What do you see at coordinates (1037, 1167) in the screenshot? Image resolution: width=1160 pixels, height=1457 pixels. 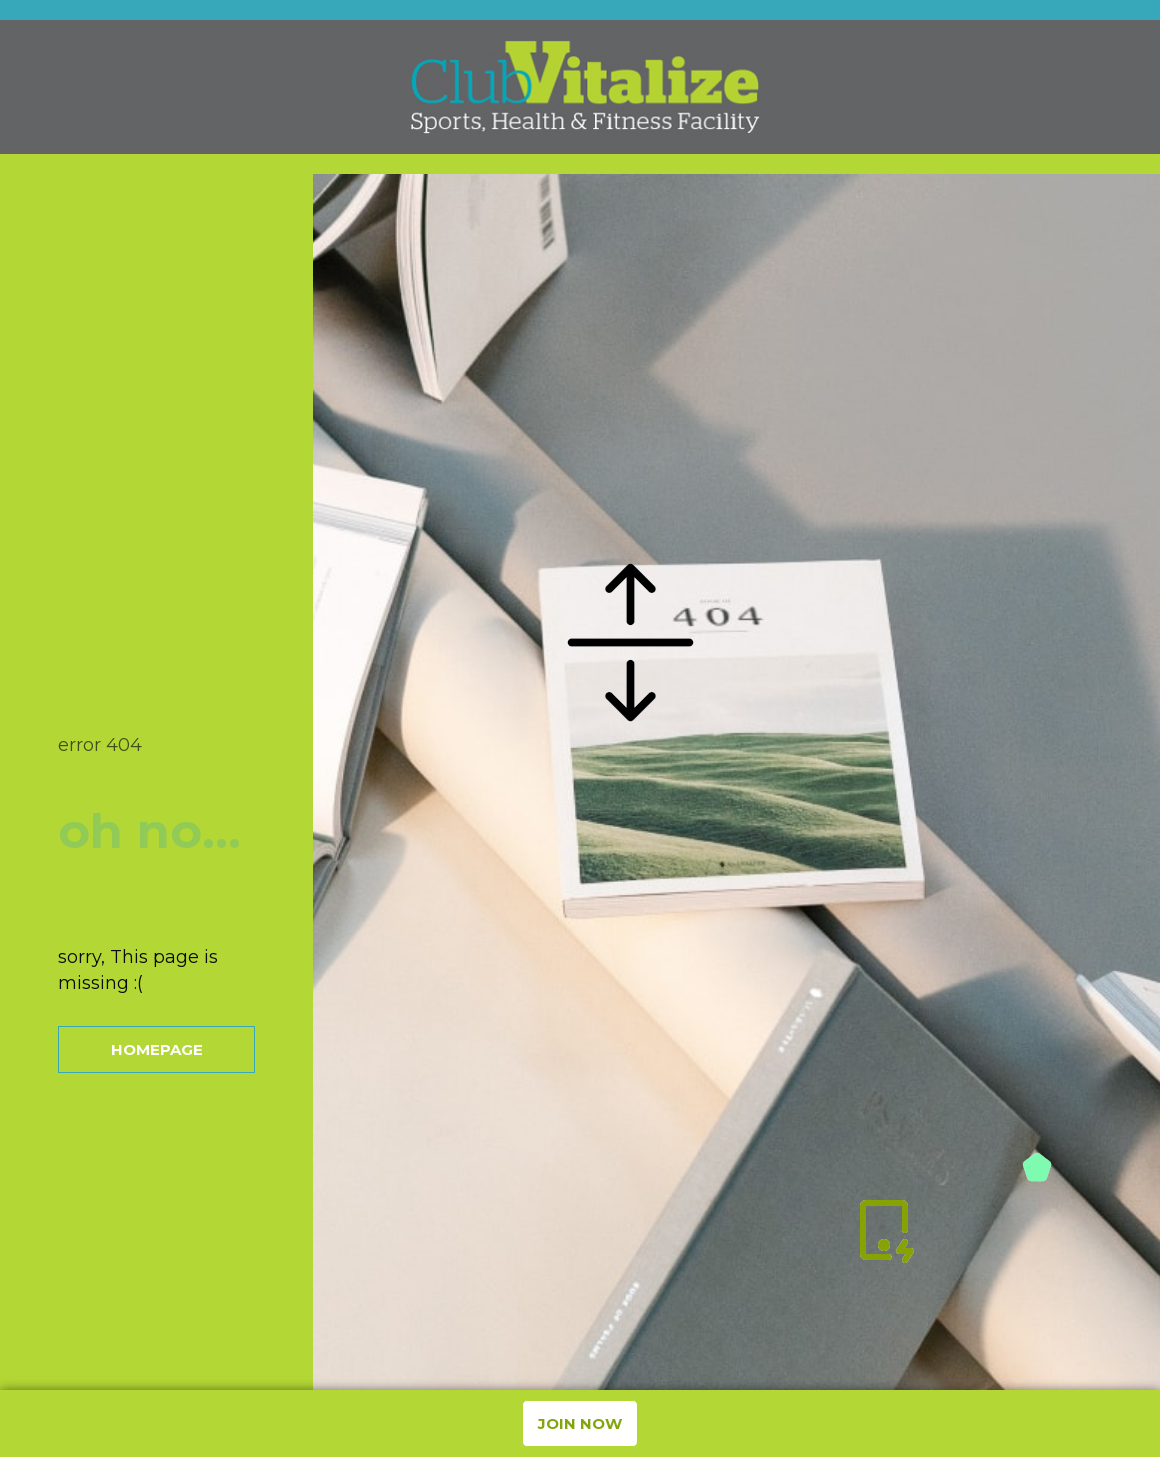 I see `indicates a pentagon shape or geometric element` at bounding box center [1037, 1167].